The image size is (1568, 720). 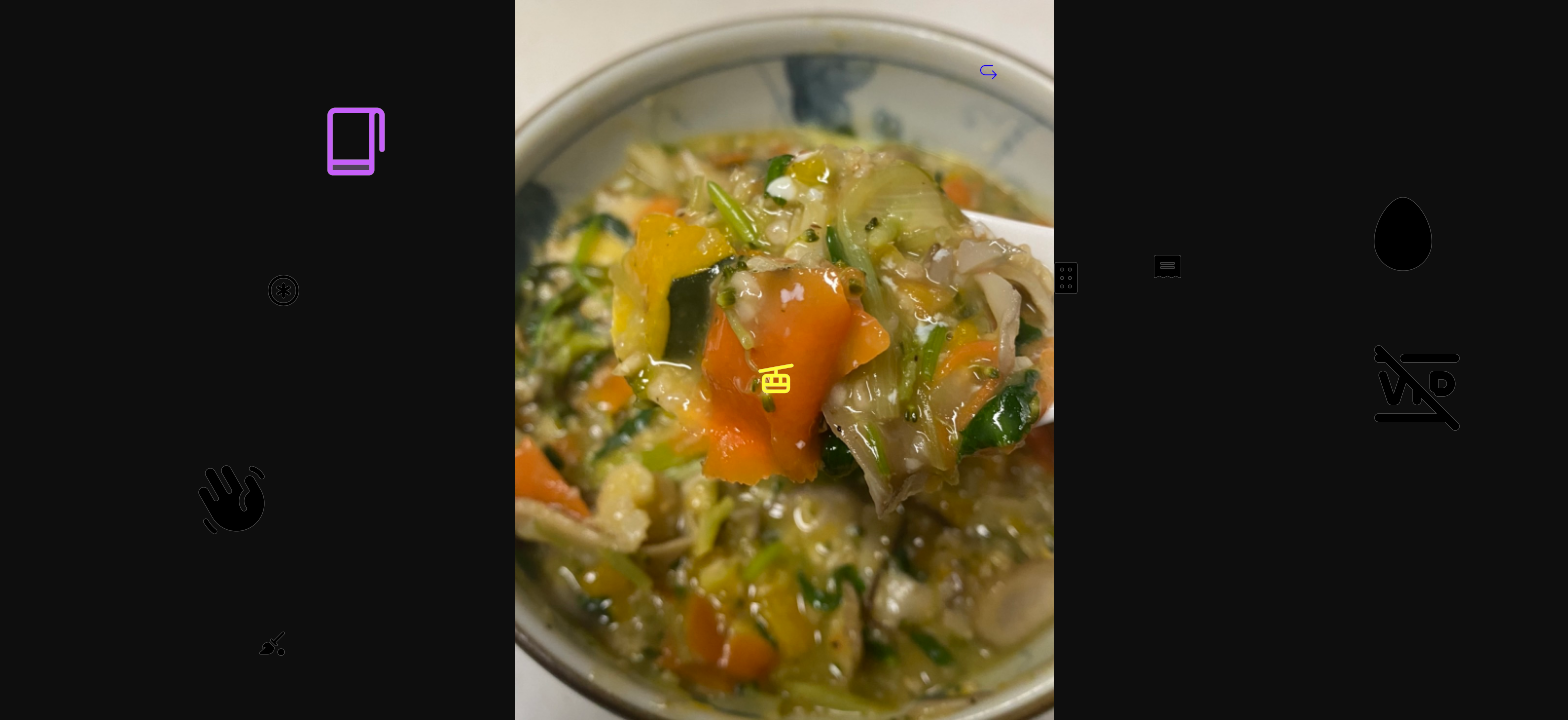 I want to click on view purchase receipt or transaction history, so click(x=1167, y=266).